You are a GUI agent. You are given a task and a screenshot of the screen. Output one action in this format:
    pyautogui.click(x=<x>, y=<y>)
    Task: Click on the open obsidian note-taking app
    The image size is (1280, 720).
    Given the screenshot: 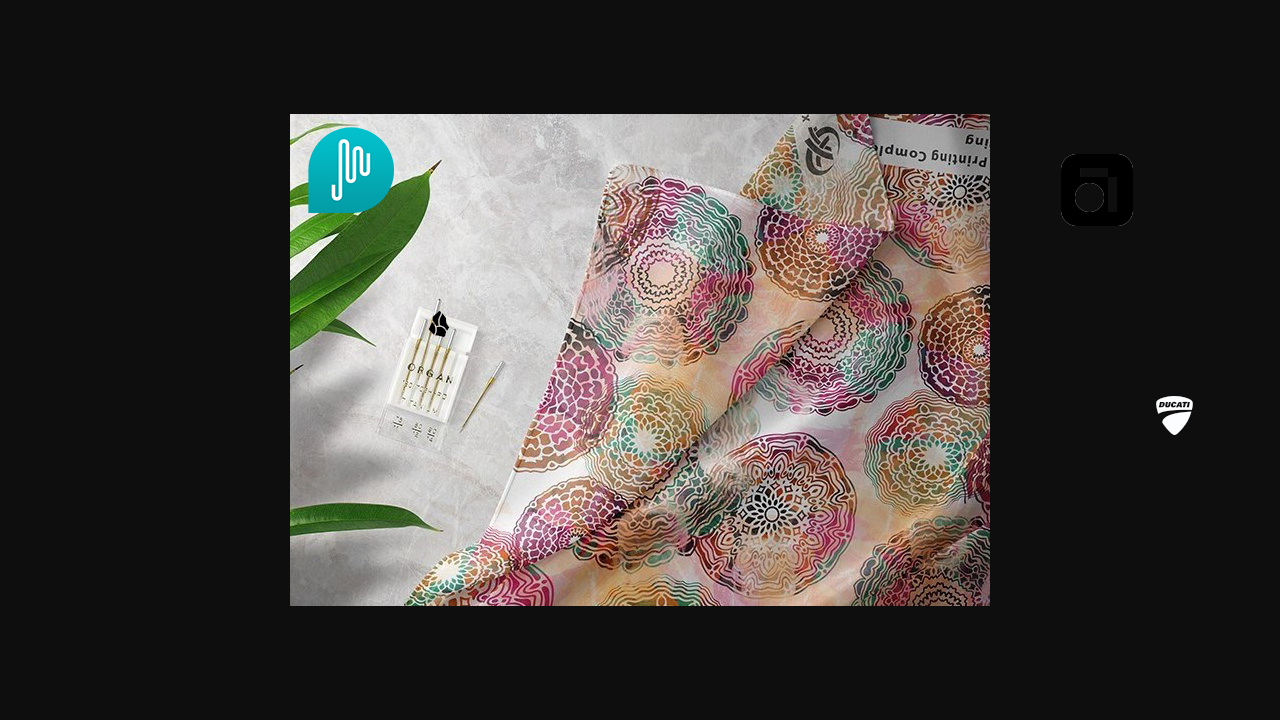 What is the action you would take?
    pyautogui.click(x=439, y=324)
    